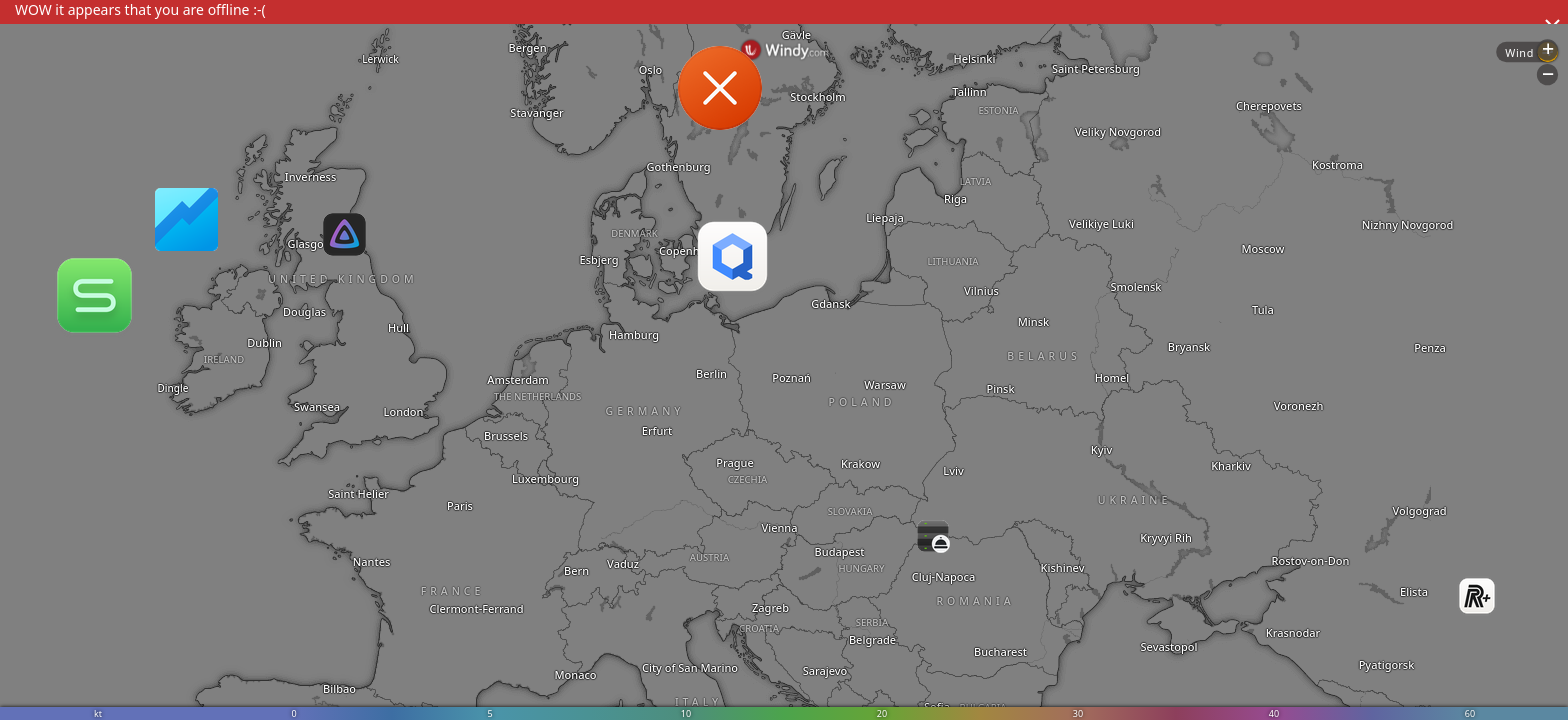 Image resolution: width=1568 pixels, height=720 pixels. I want to click on open qubes os application, so click(732, 256).